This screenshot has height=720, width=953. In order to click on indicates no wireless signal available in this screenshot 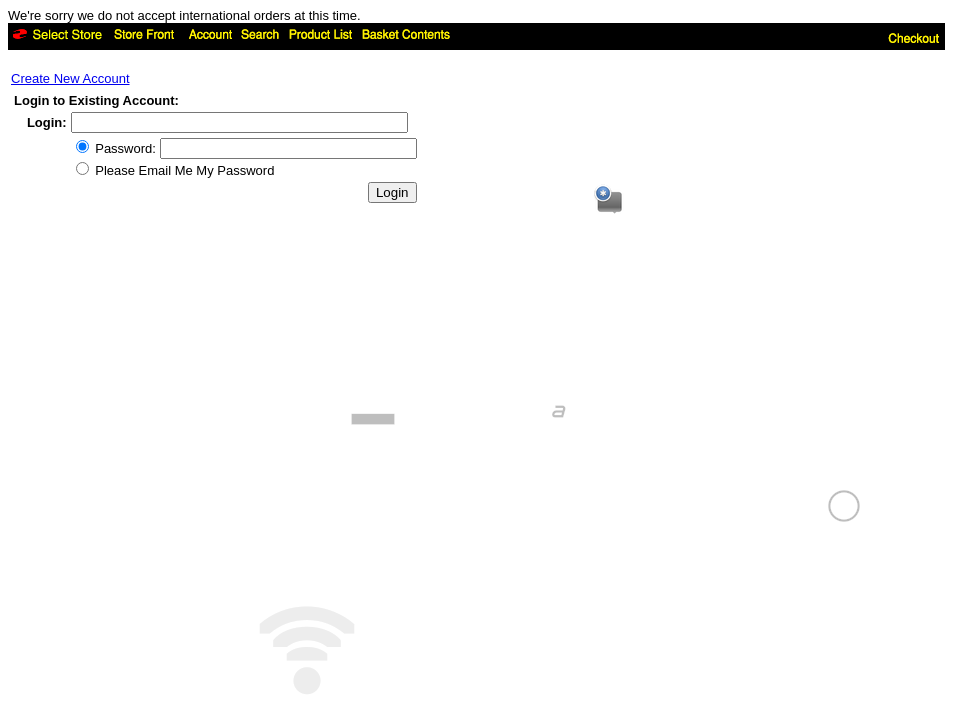, I will do `click(307, 647)`.